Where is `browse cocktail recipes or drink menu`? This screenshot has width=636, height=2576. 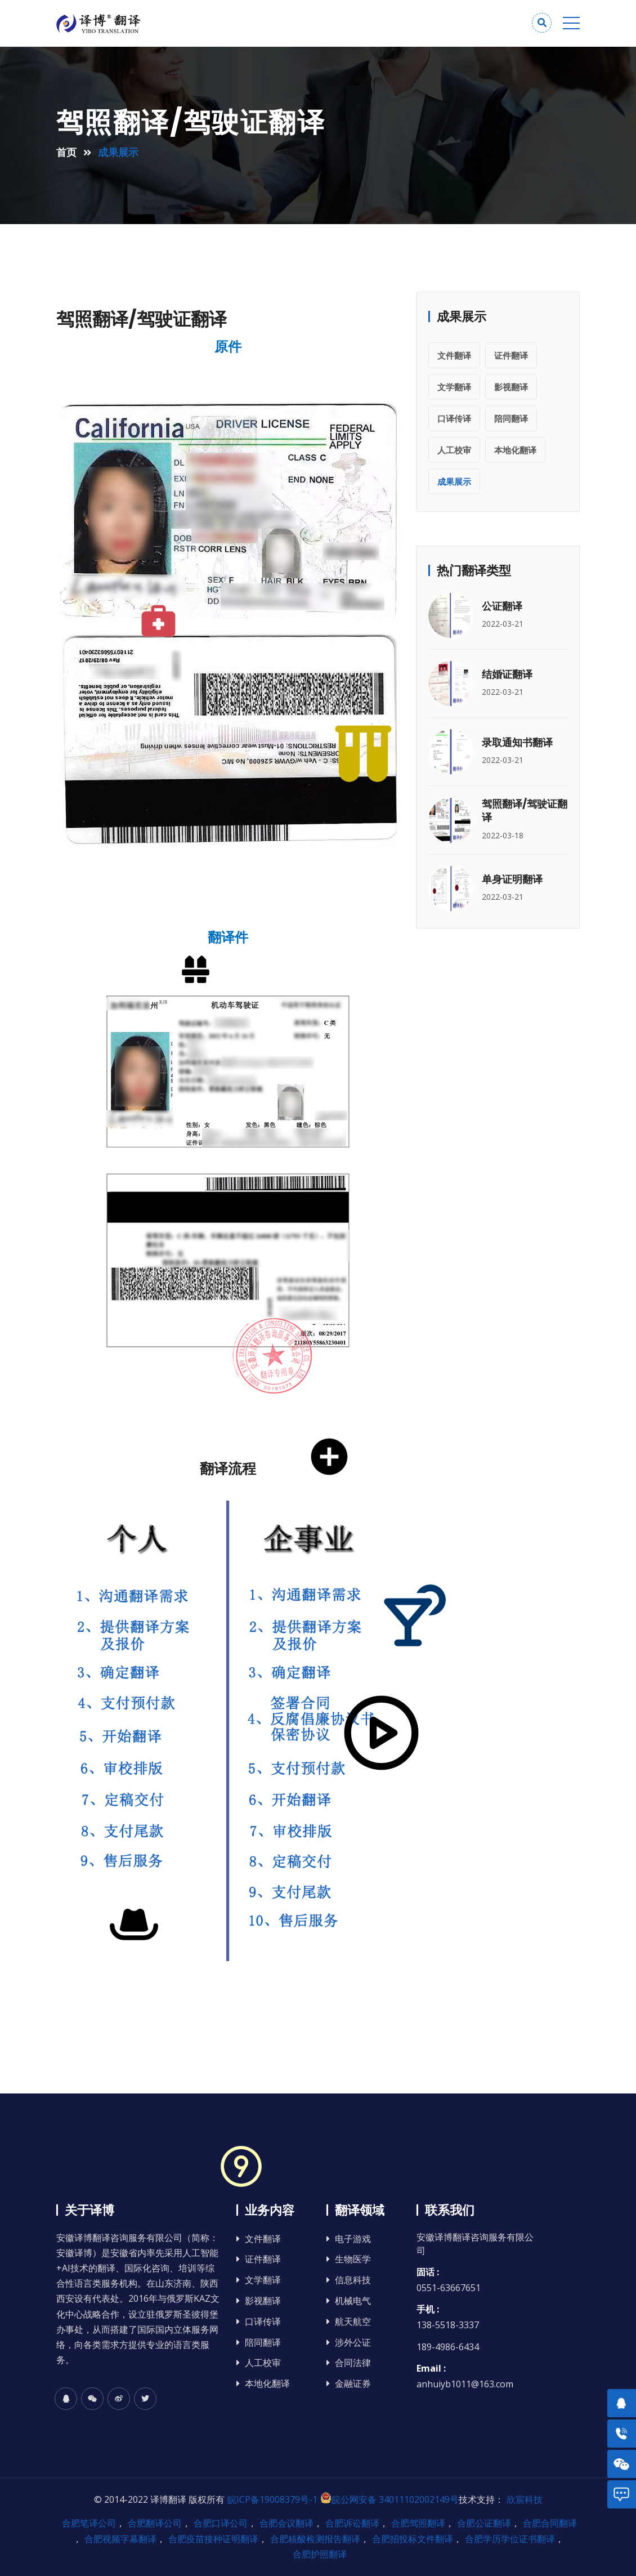
browse cocktail recipes or drink menu is located at coordinates (411, 1619).